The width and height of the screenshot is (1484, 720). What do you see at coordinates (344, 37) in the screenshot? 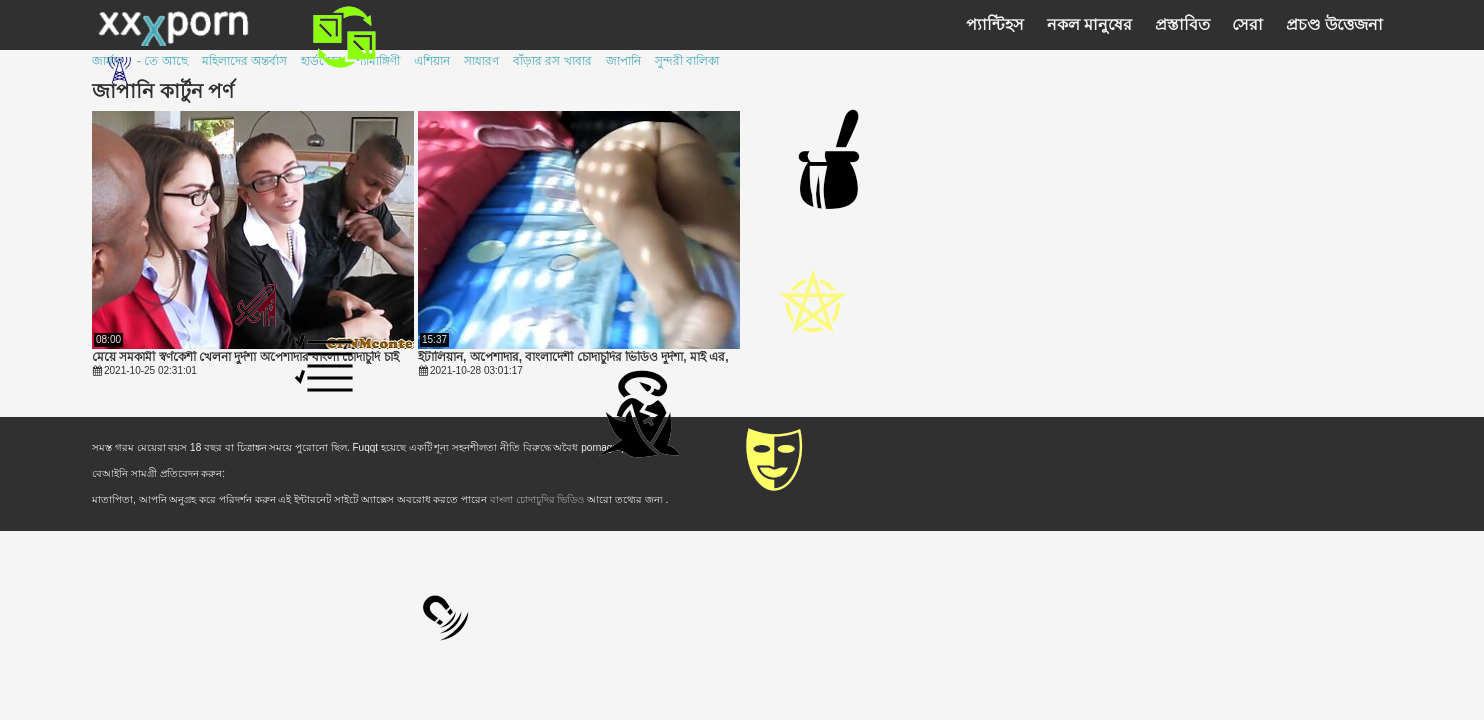
I see `initiate a trade or exchange between players` at bounding box center [344, 37].